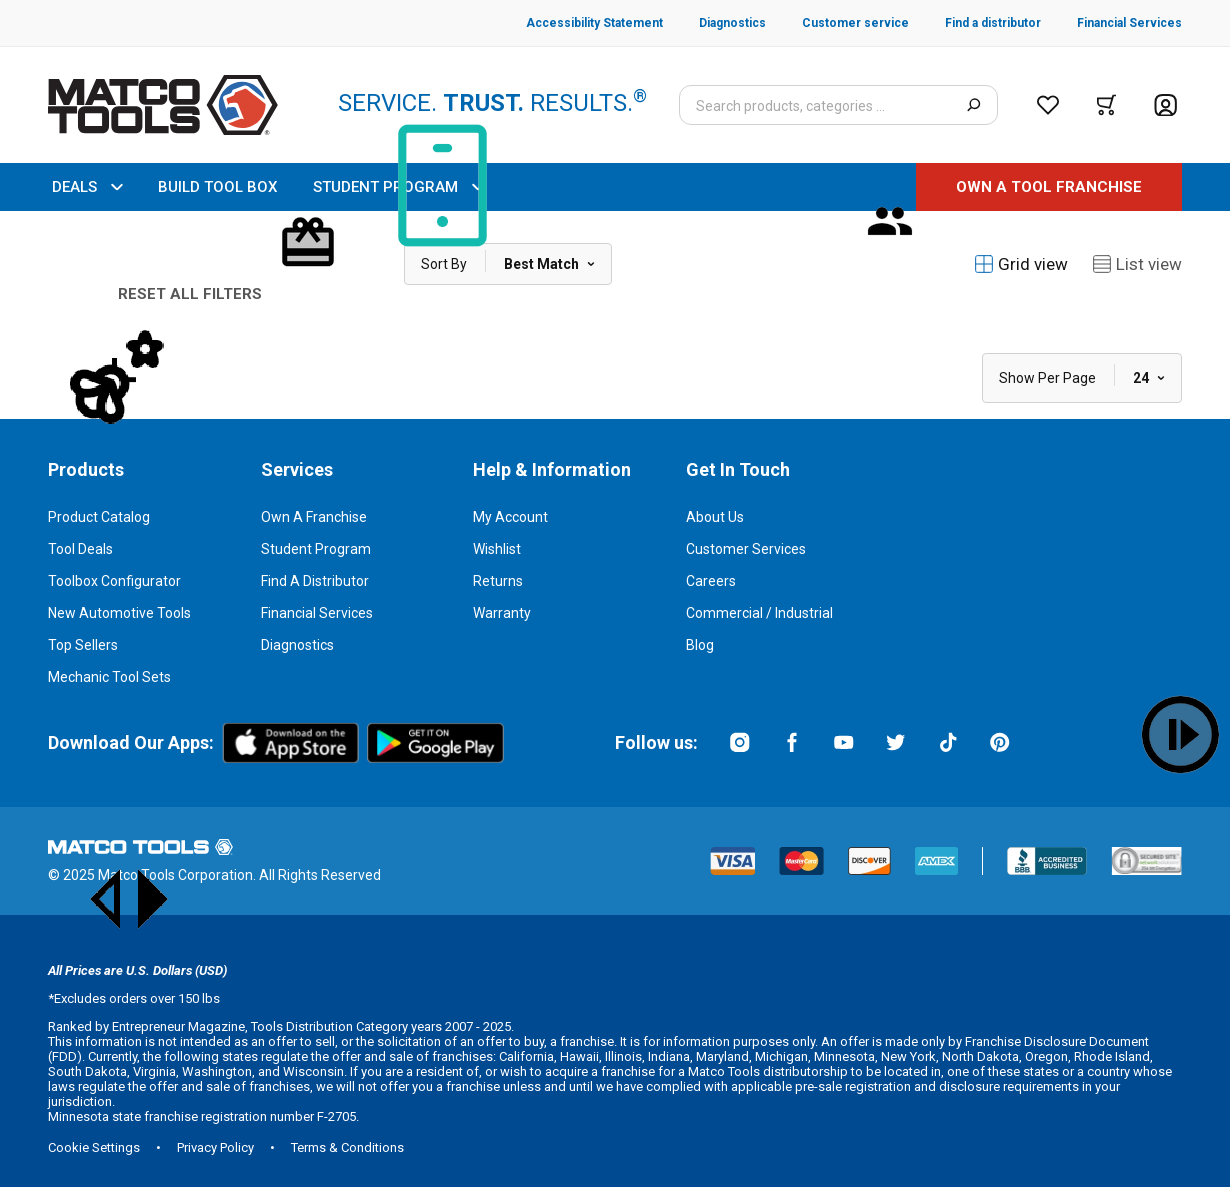 The height and width of the screenshot is (1187, 1230). I want to click on view mobile device settings, so click(442, 185).